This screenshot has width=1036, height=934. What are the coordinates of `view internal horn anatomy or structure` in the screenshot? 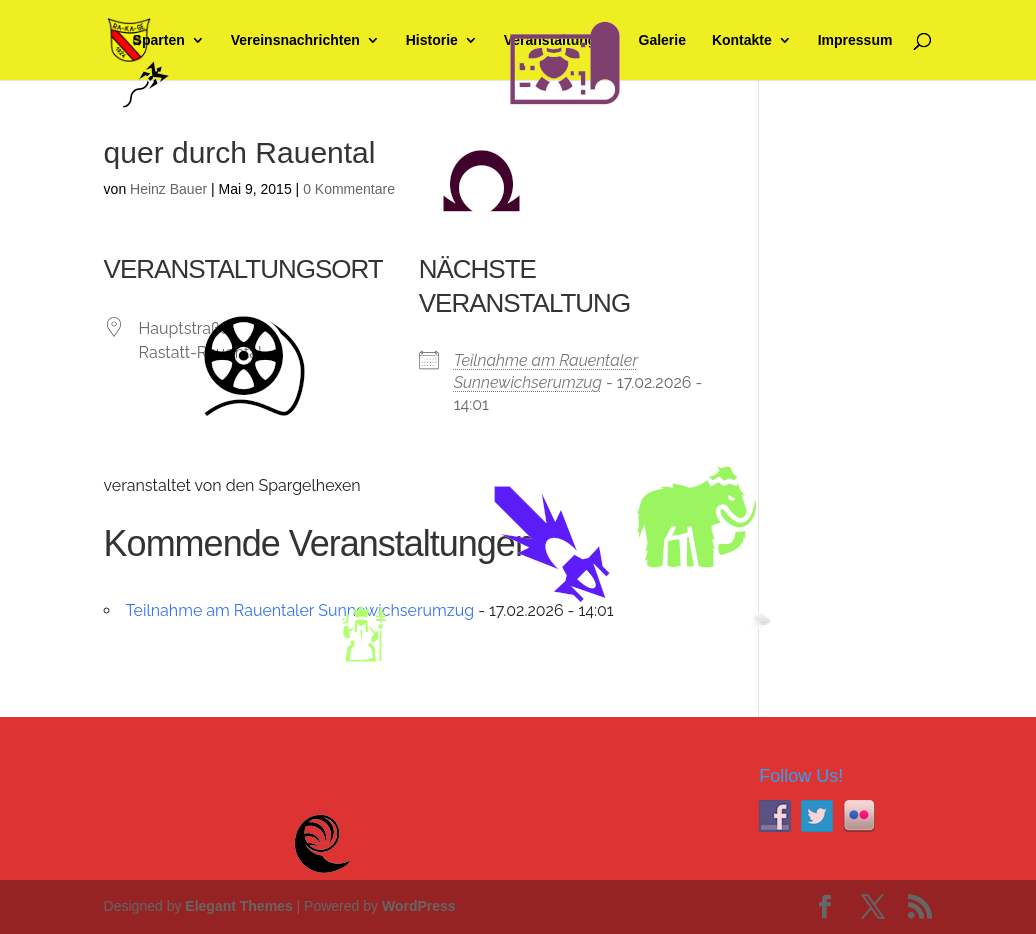 It's located at (322, 844).